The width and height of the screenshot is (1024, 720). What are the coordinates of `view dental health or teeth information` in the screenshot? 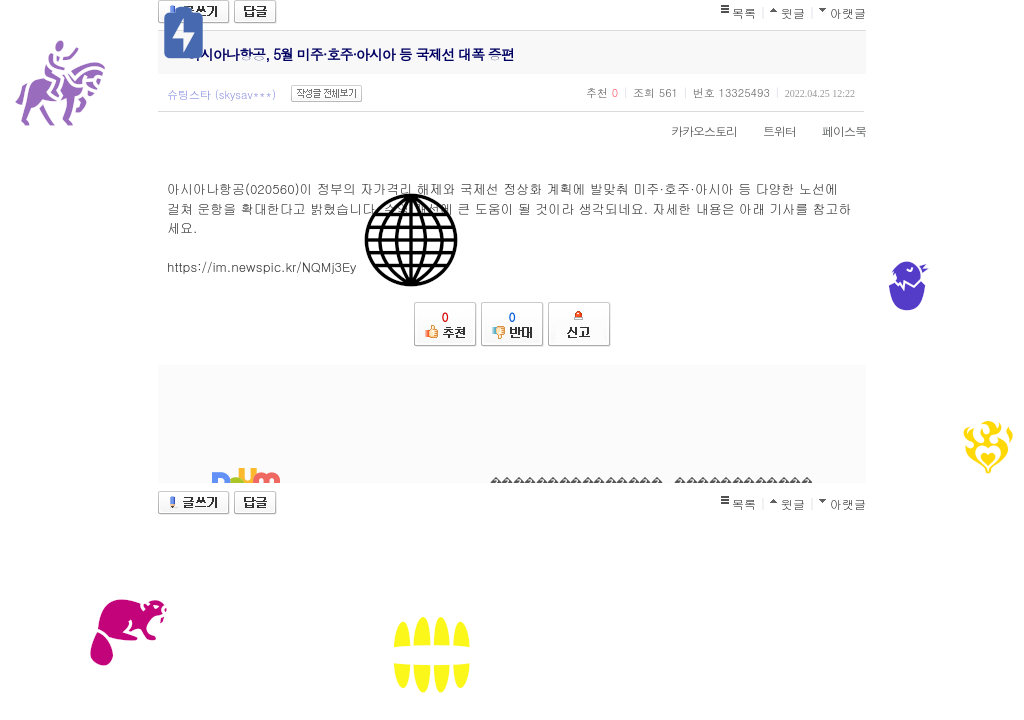 It's located at (431, 654).